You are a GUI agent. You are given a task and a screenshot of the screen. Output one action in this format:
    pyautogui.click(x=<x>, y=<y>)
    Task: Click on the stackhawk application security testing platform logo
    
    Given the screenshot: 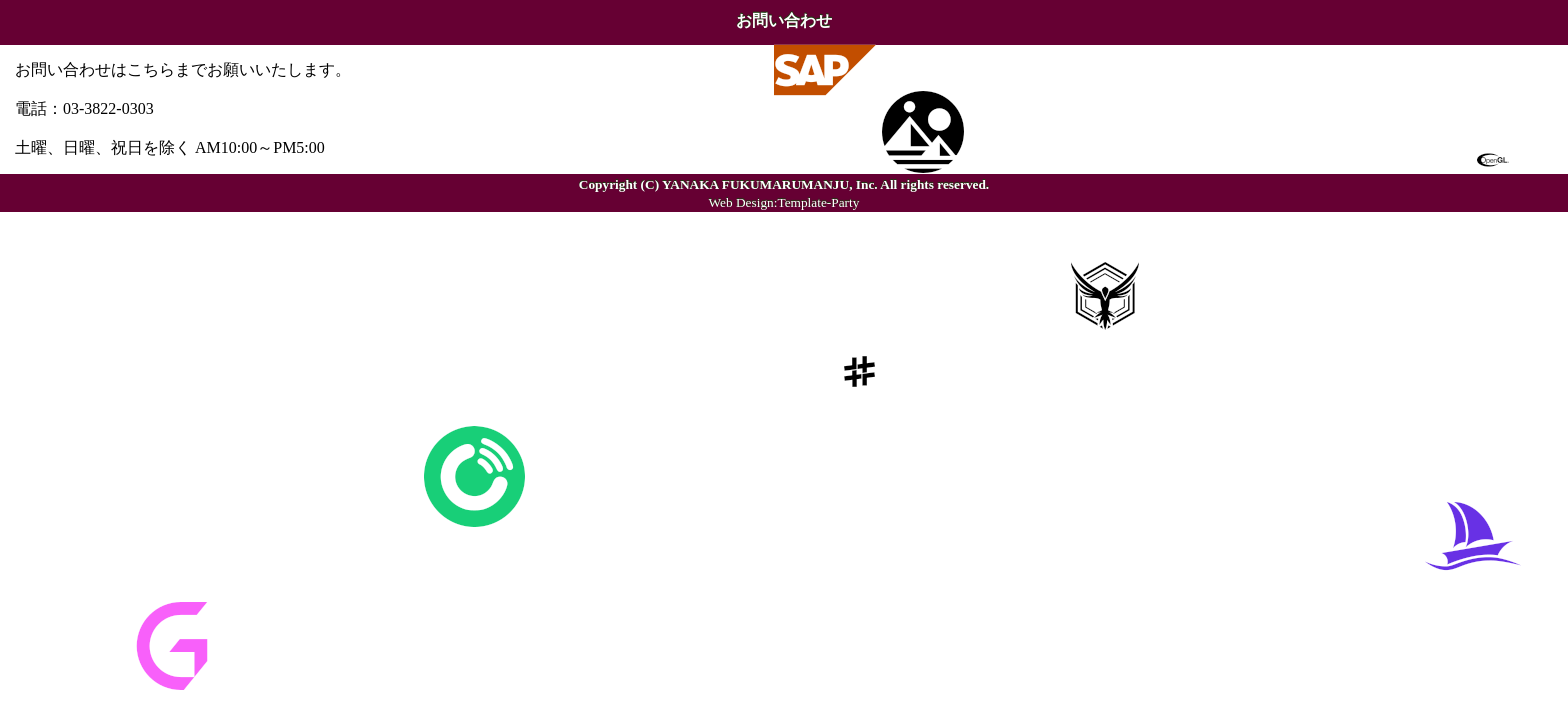 What is the action you would take?
    pyautogui.click(x=1105, y=296)
    